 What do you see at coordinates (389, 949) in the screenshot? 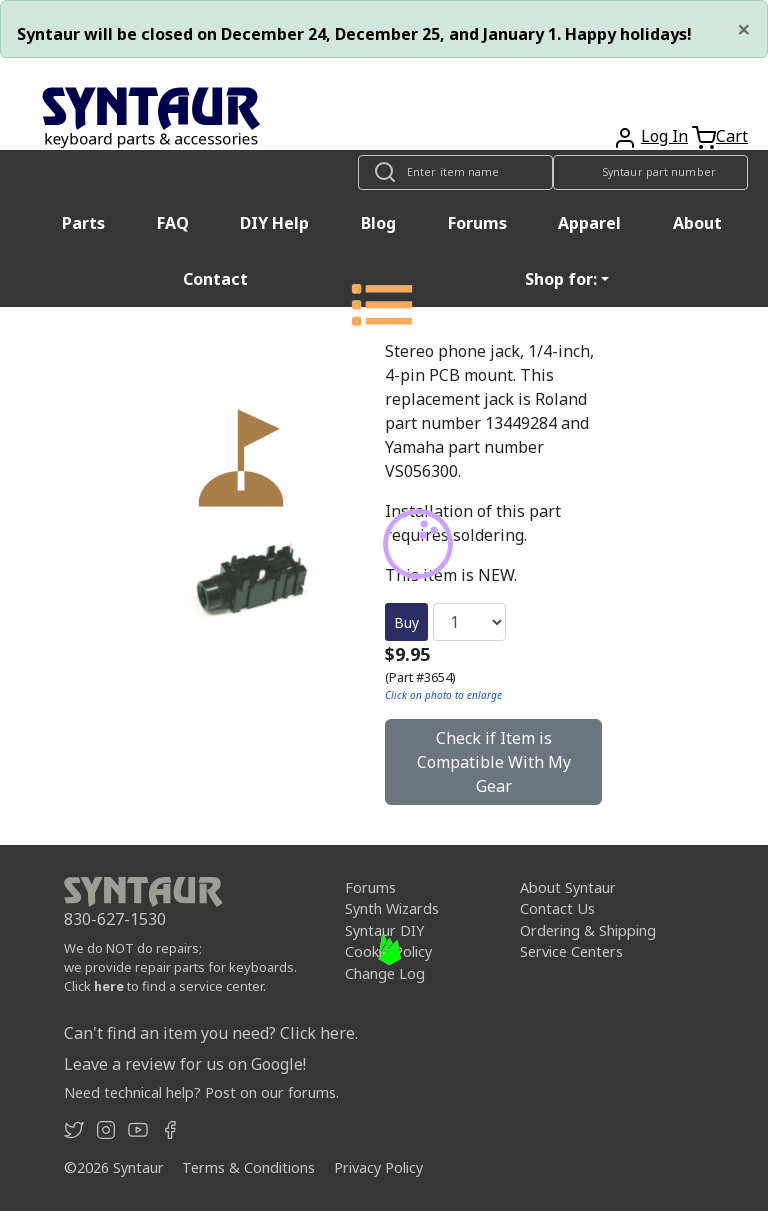
I see `firebase platform logo` at bounding box center [389, 949].